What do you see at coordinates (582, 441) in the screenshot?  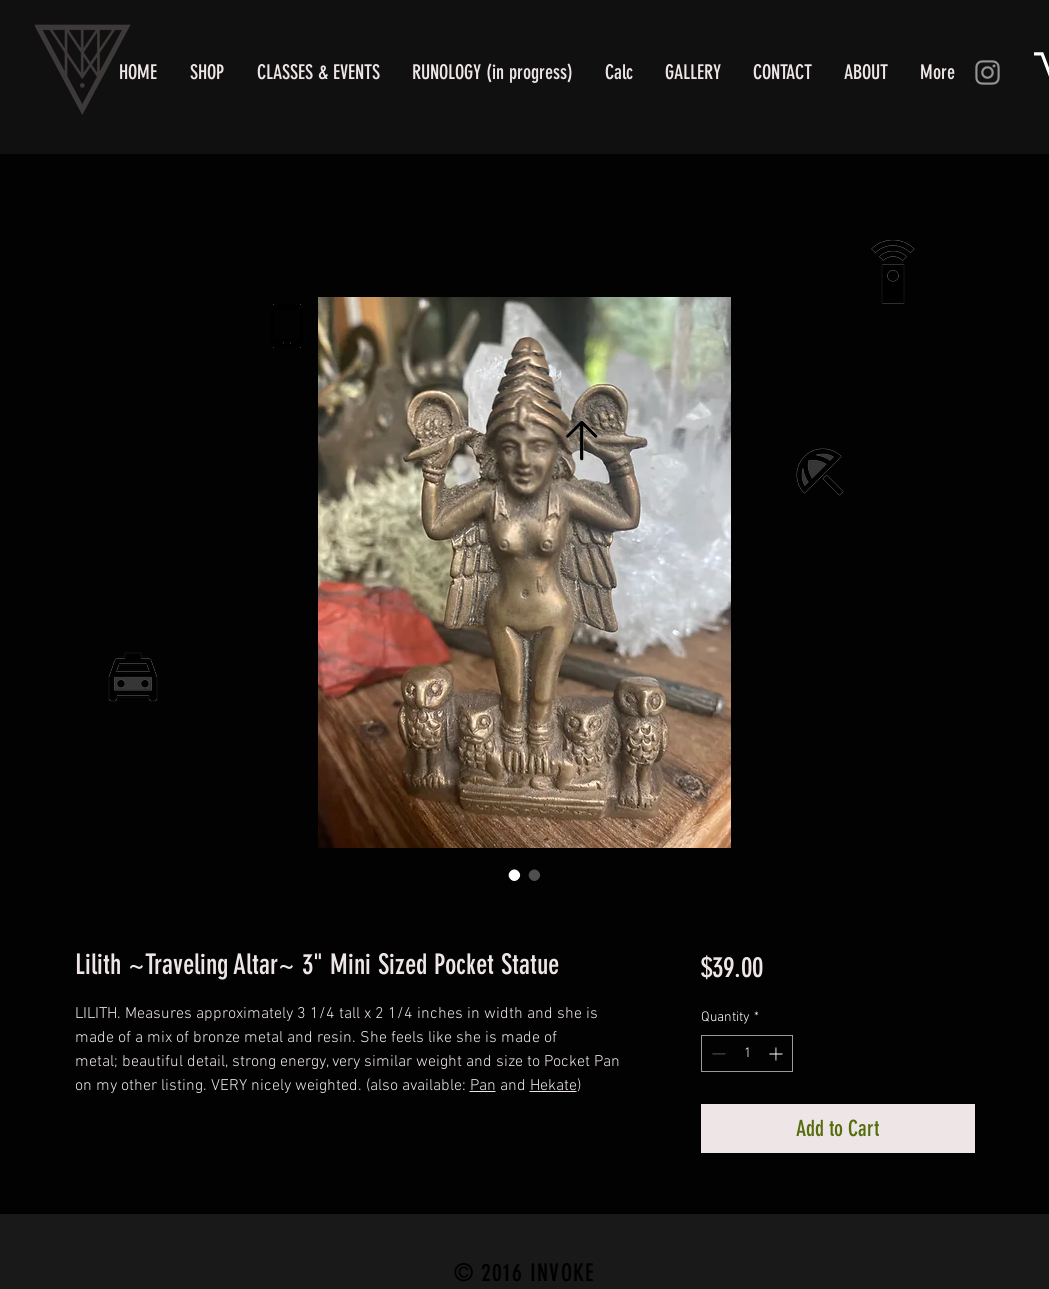 I see `scroll to top of page` at bounding box center [582, 441].